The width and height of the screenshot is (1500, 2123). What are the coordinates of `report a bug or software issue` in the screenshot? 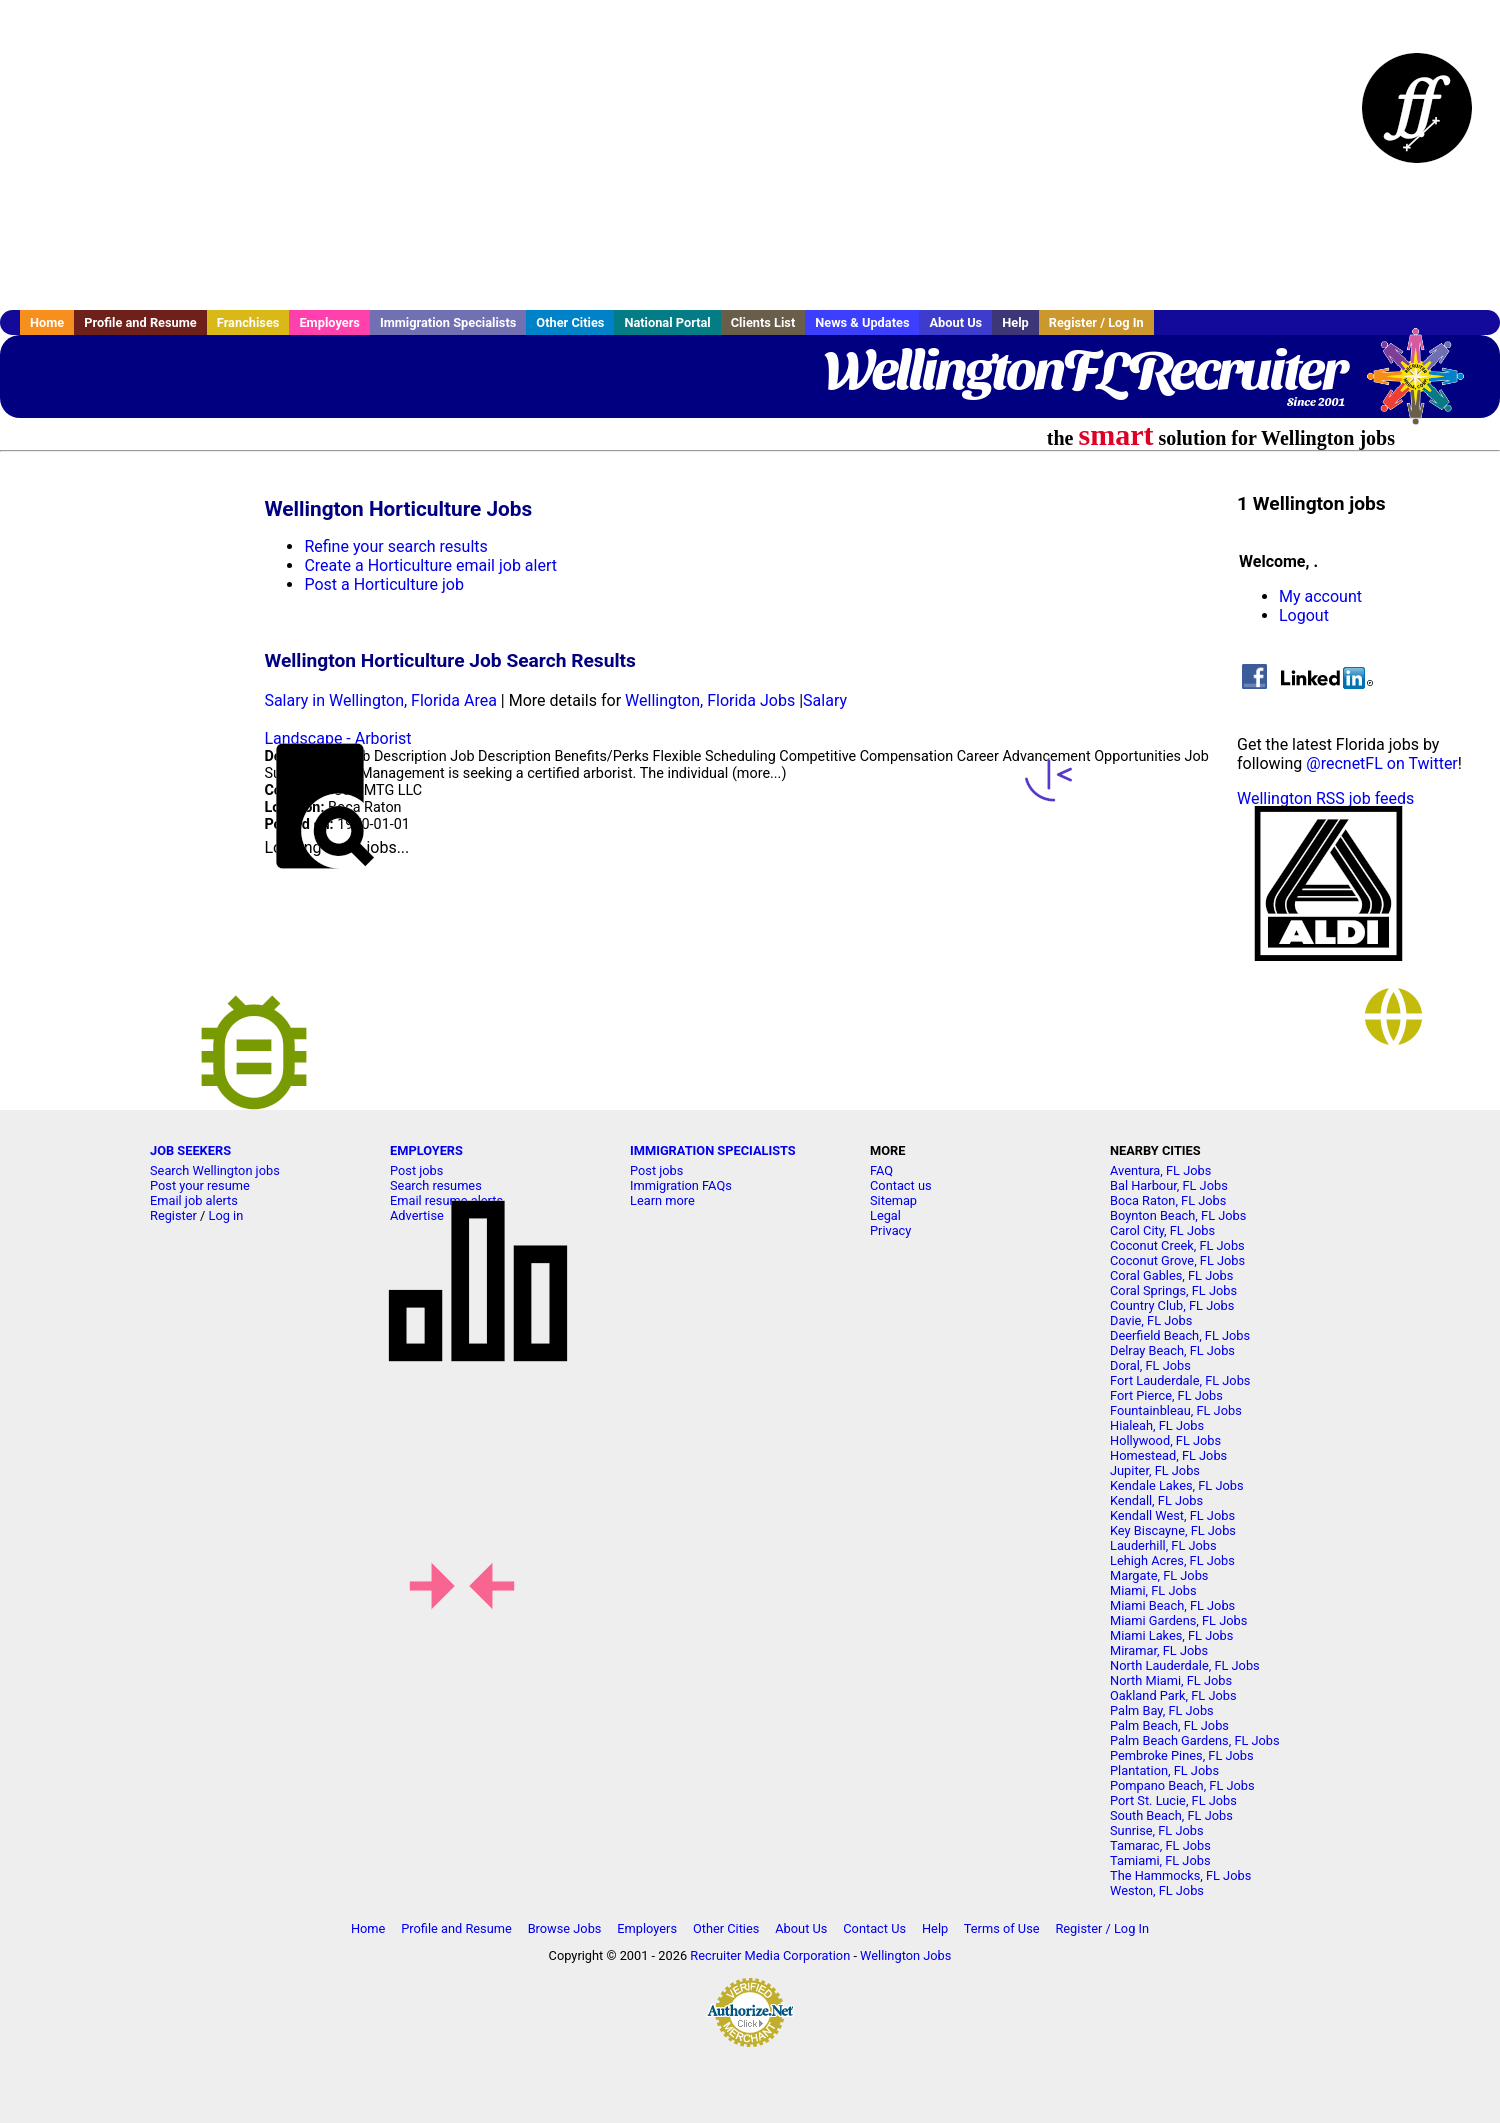 It's located at (254, 1051).